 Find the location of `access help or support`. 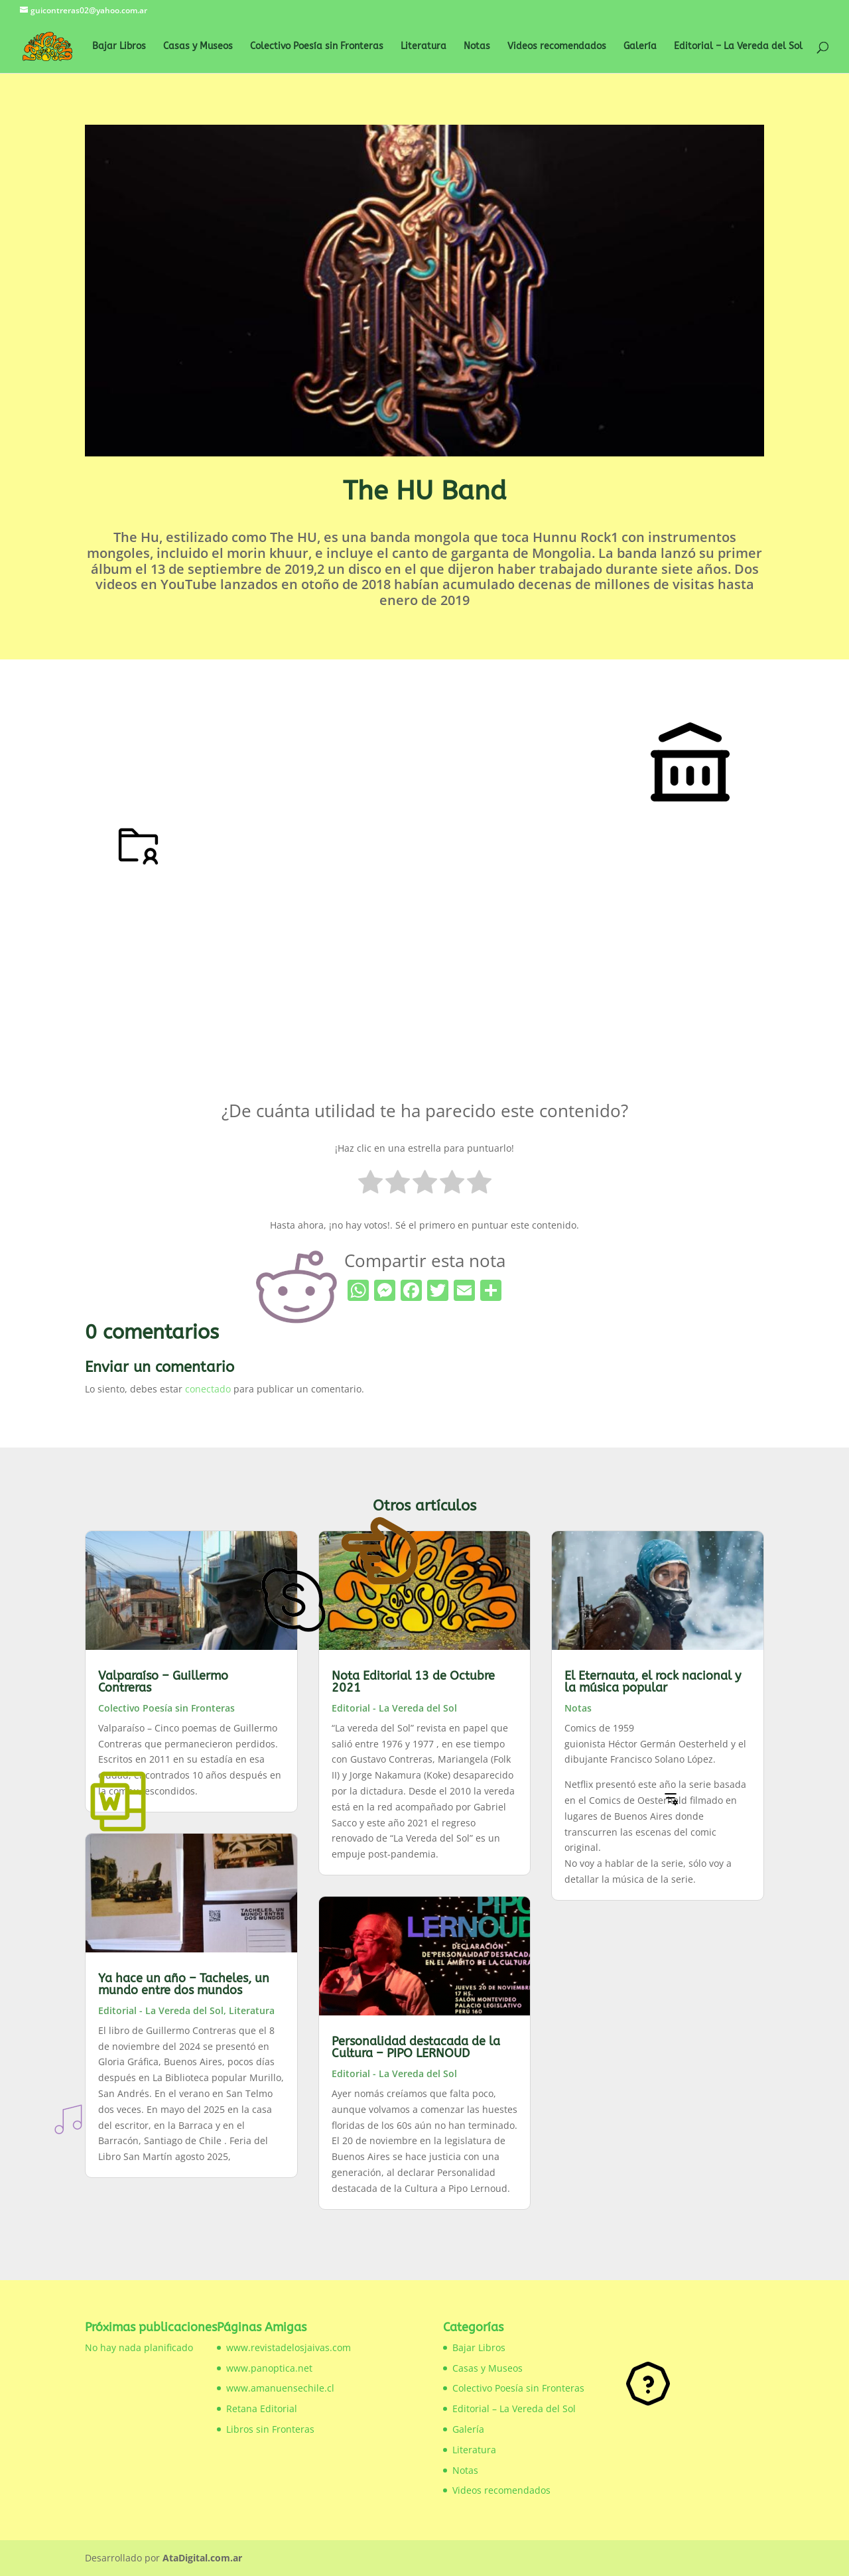

access help or support is located at coordinates (648, 2384).